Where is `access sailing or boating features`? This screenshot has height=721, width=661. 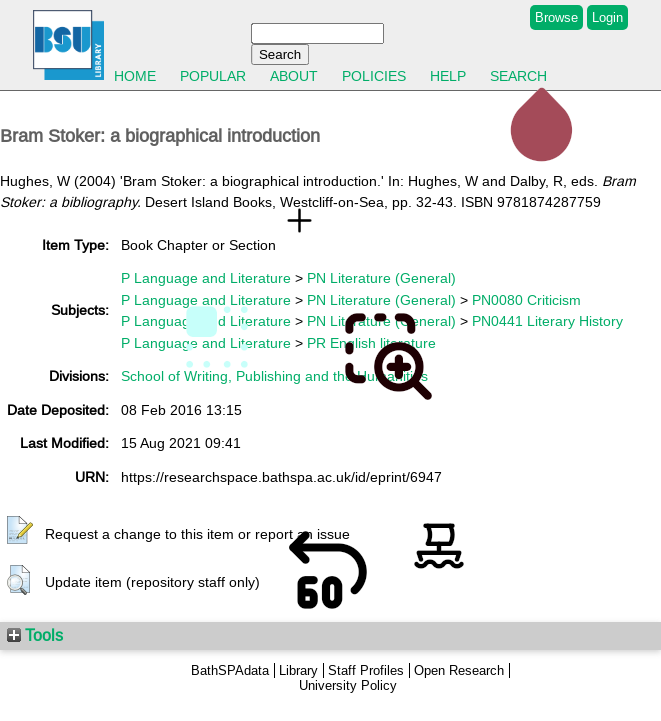 access sailing or boating features is located at coordinates (439, 546).